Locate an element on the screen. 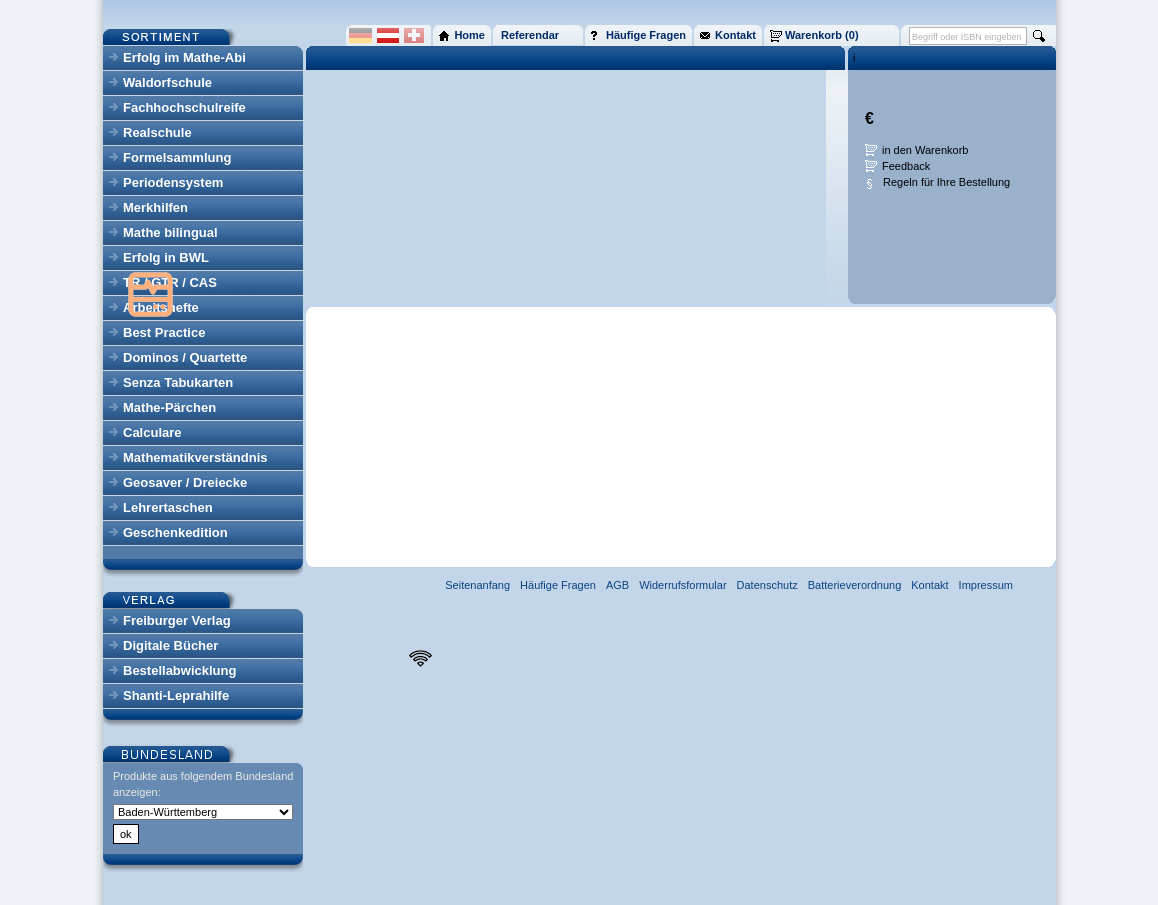 The image size is (1158, 905). indicates wireless network connection status is located at coordinates (420, 658).